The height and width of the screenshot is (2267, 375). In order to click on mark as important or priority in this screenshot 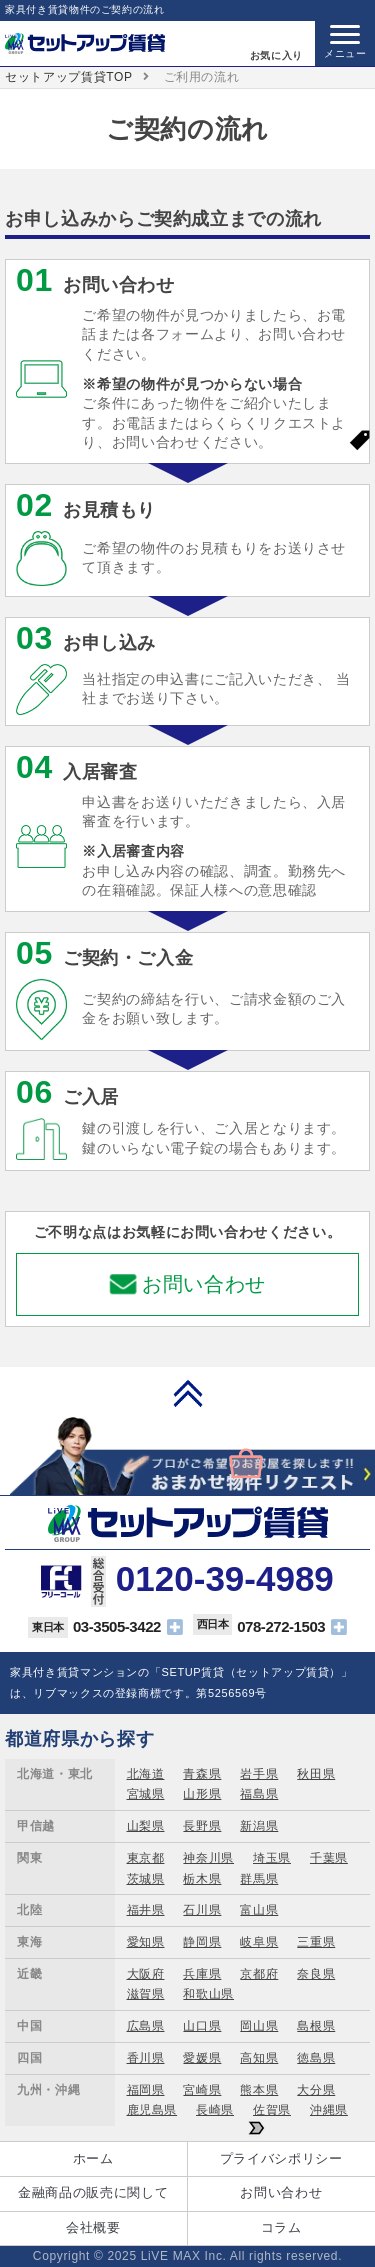, I will do `click(256, 2128)`.